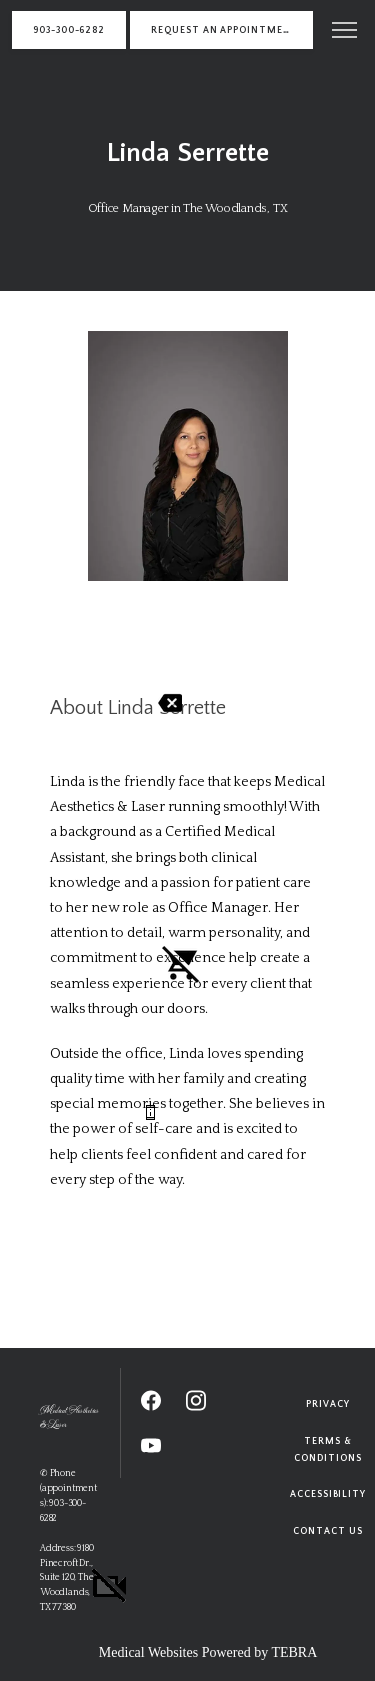 This screenshot has width=375, height=1681. Describe the element at coordinates (181, 963) in the screenshot. I see `remove item from shopping cart` at that location.